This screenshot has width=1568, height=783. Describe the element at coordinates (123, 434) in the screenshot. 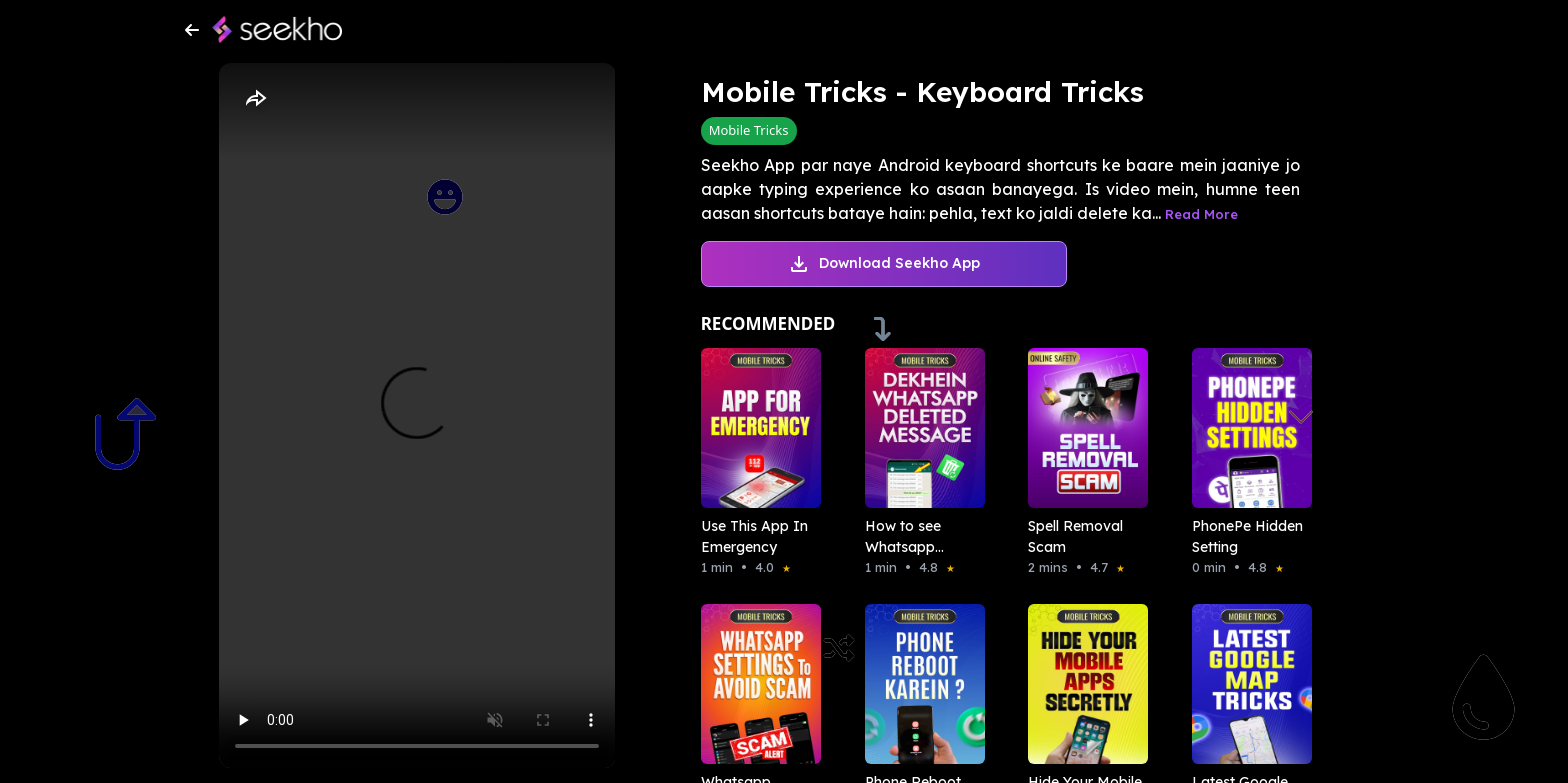

I see `redo or repeat the last action` at that location.